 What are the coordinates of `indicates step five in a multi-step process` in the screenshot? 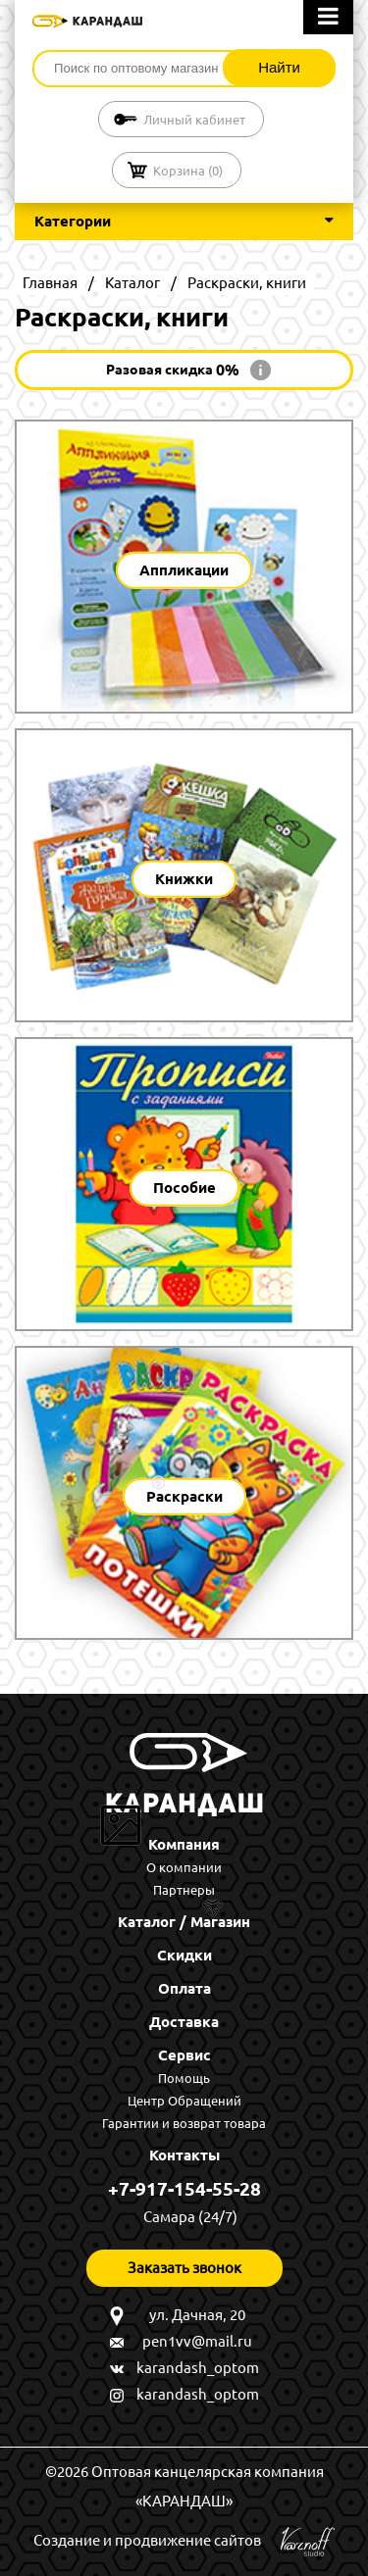 It's located at (158, 1482).